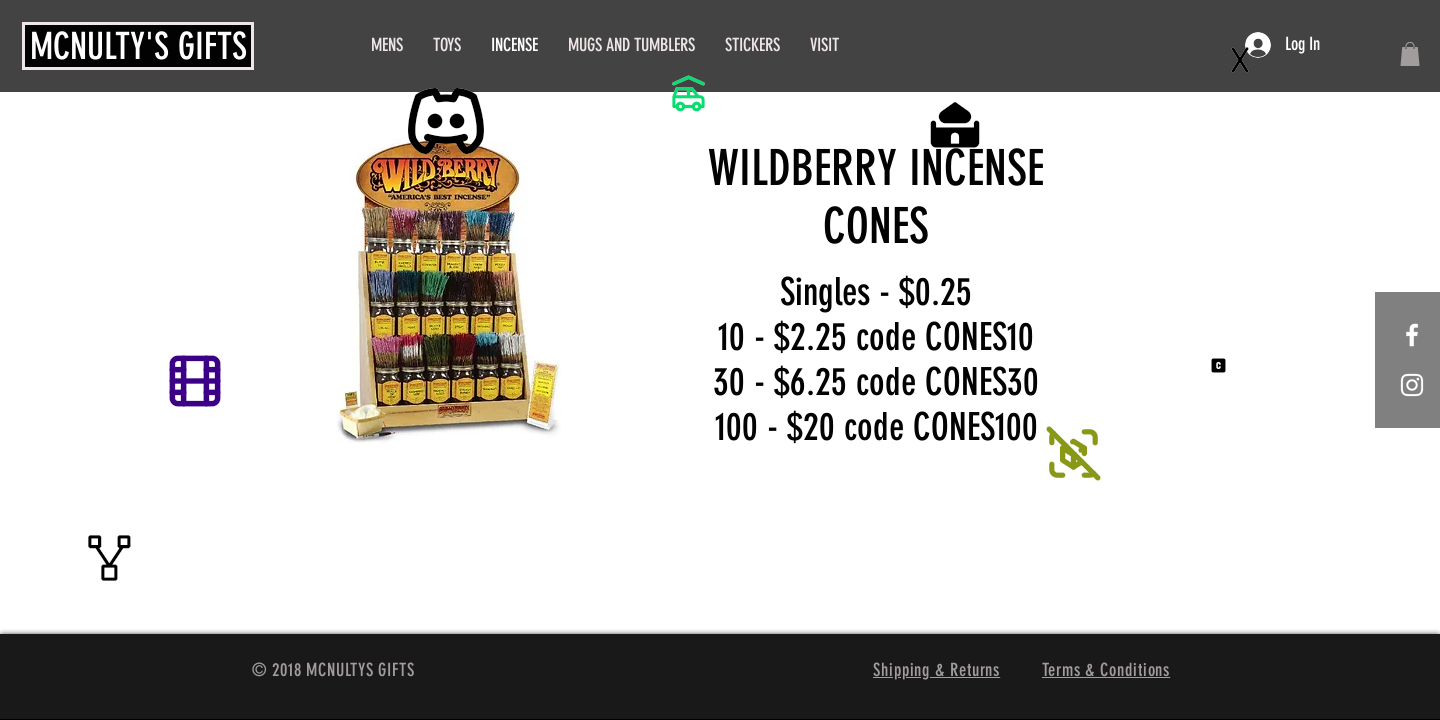  I want to click on indicates a "C" grade or rating, so click(1218, 365).